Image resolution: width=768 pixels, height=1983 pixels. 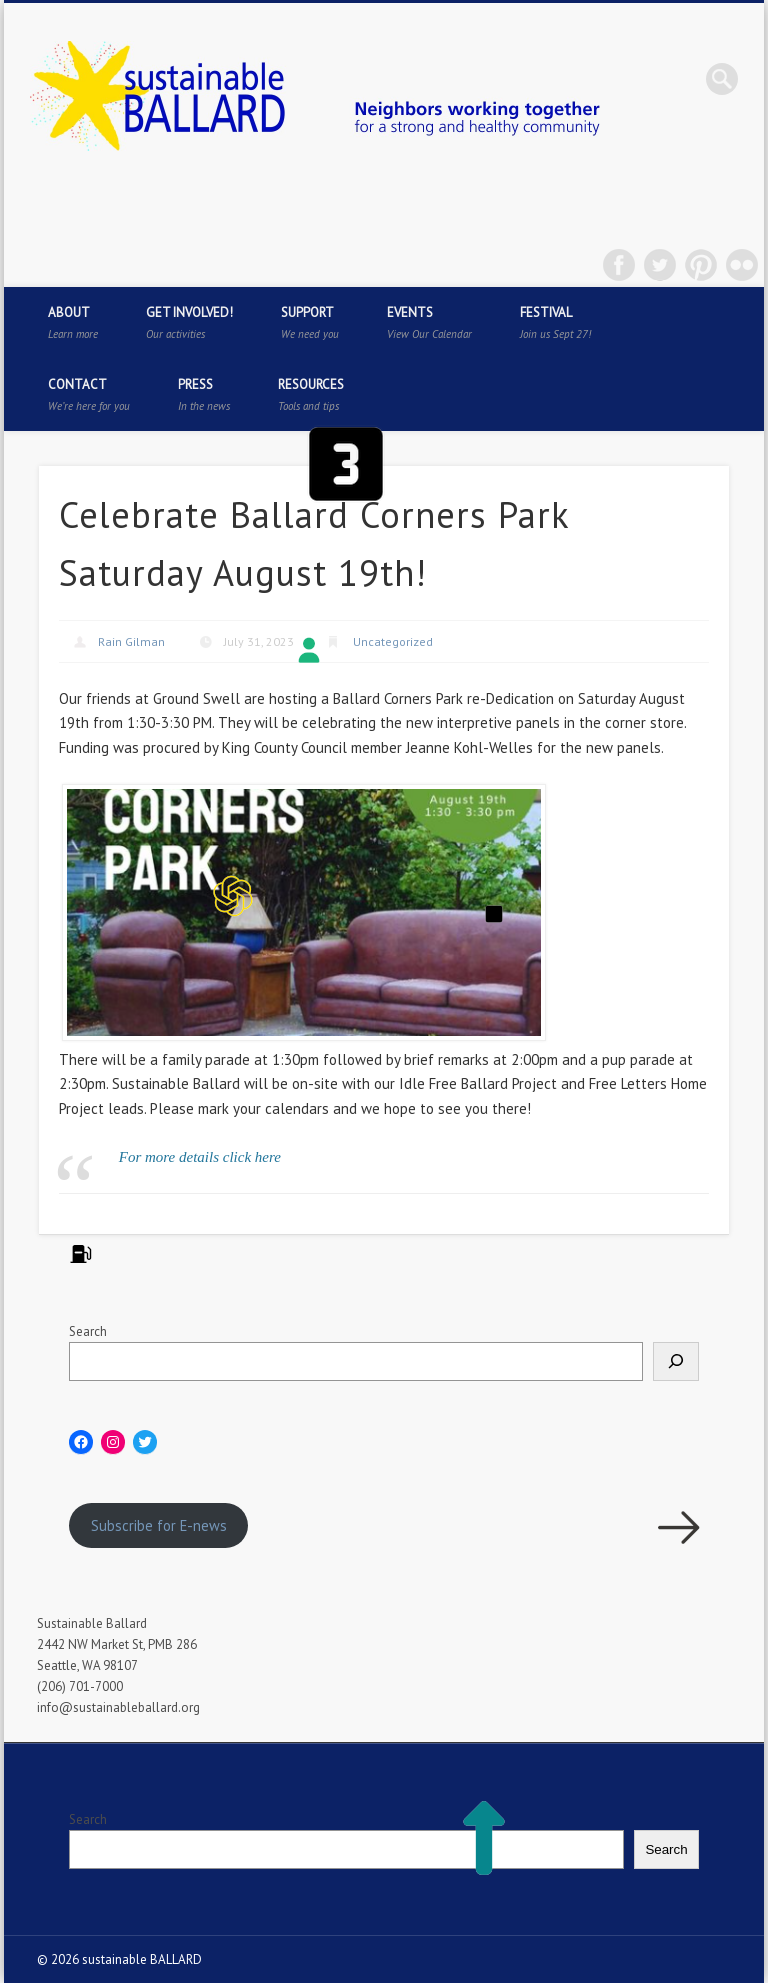 What do you see at coordinates (309, 650) in the screenshot?
I see `view your profile` at bounding box center [309, 650].